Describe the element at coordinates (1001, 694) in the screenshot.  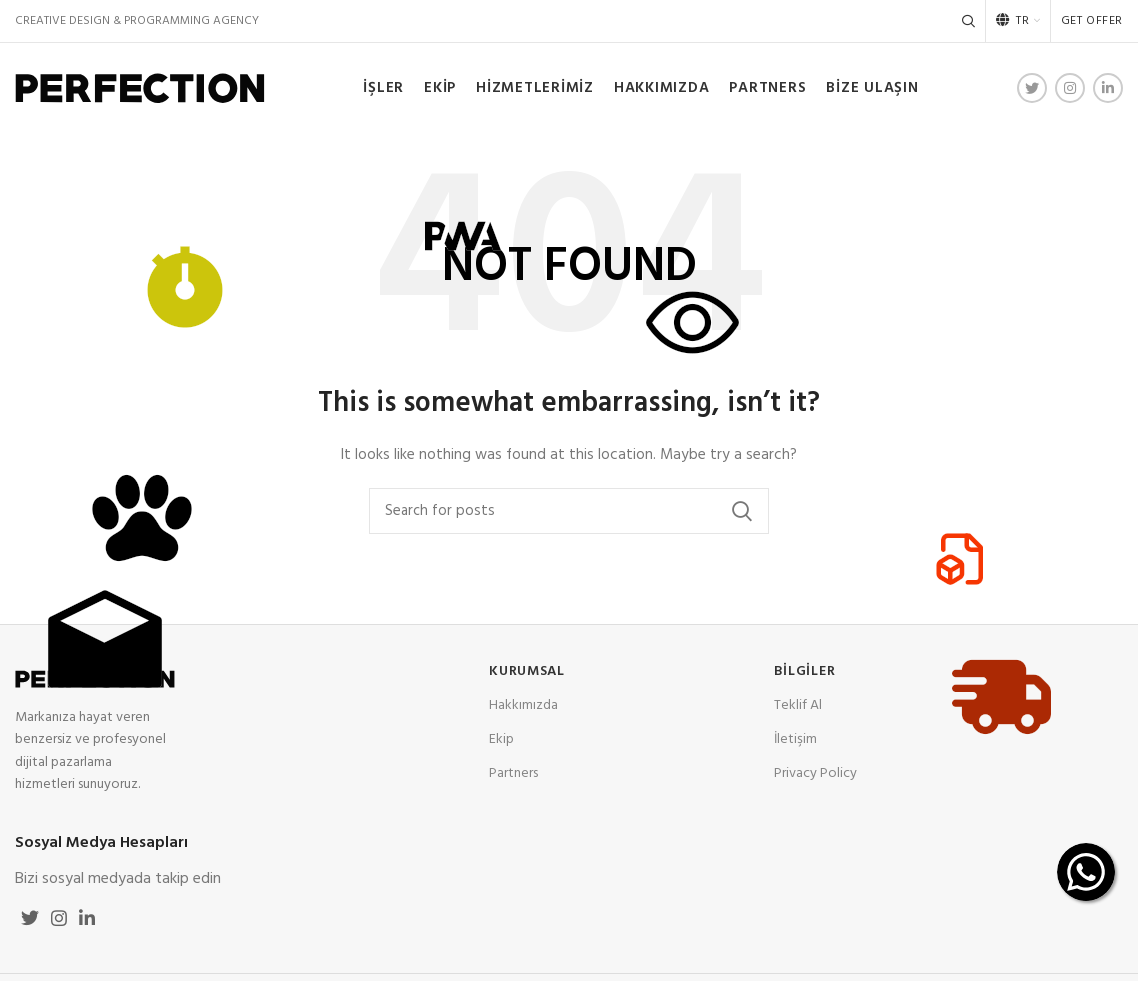
I see `indicates express or fast shipping` at that location.